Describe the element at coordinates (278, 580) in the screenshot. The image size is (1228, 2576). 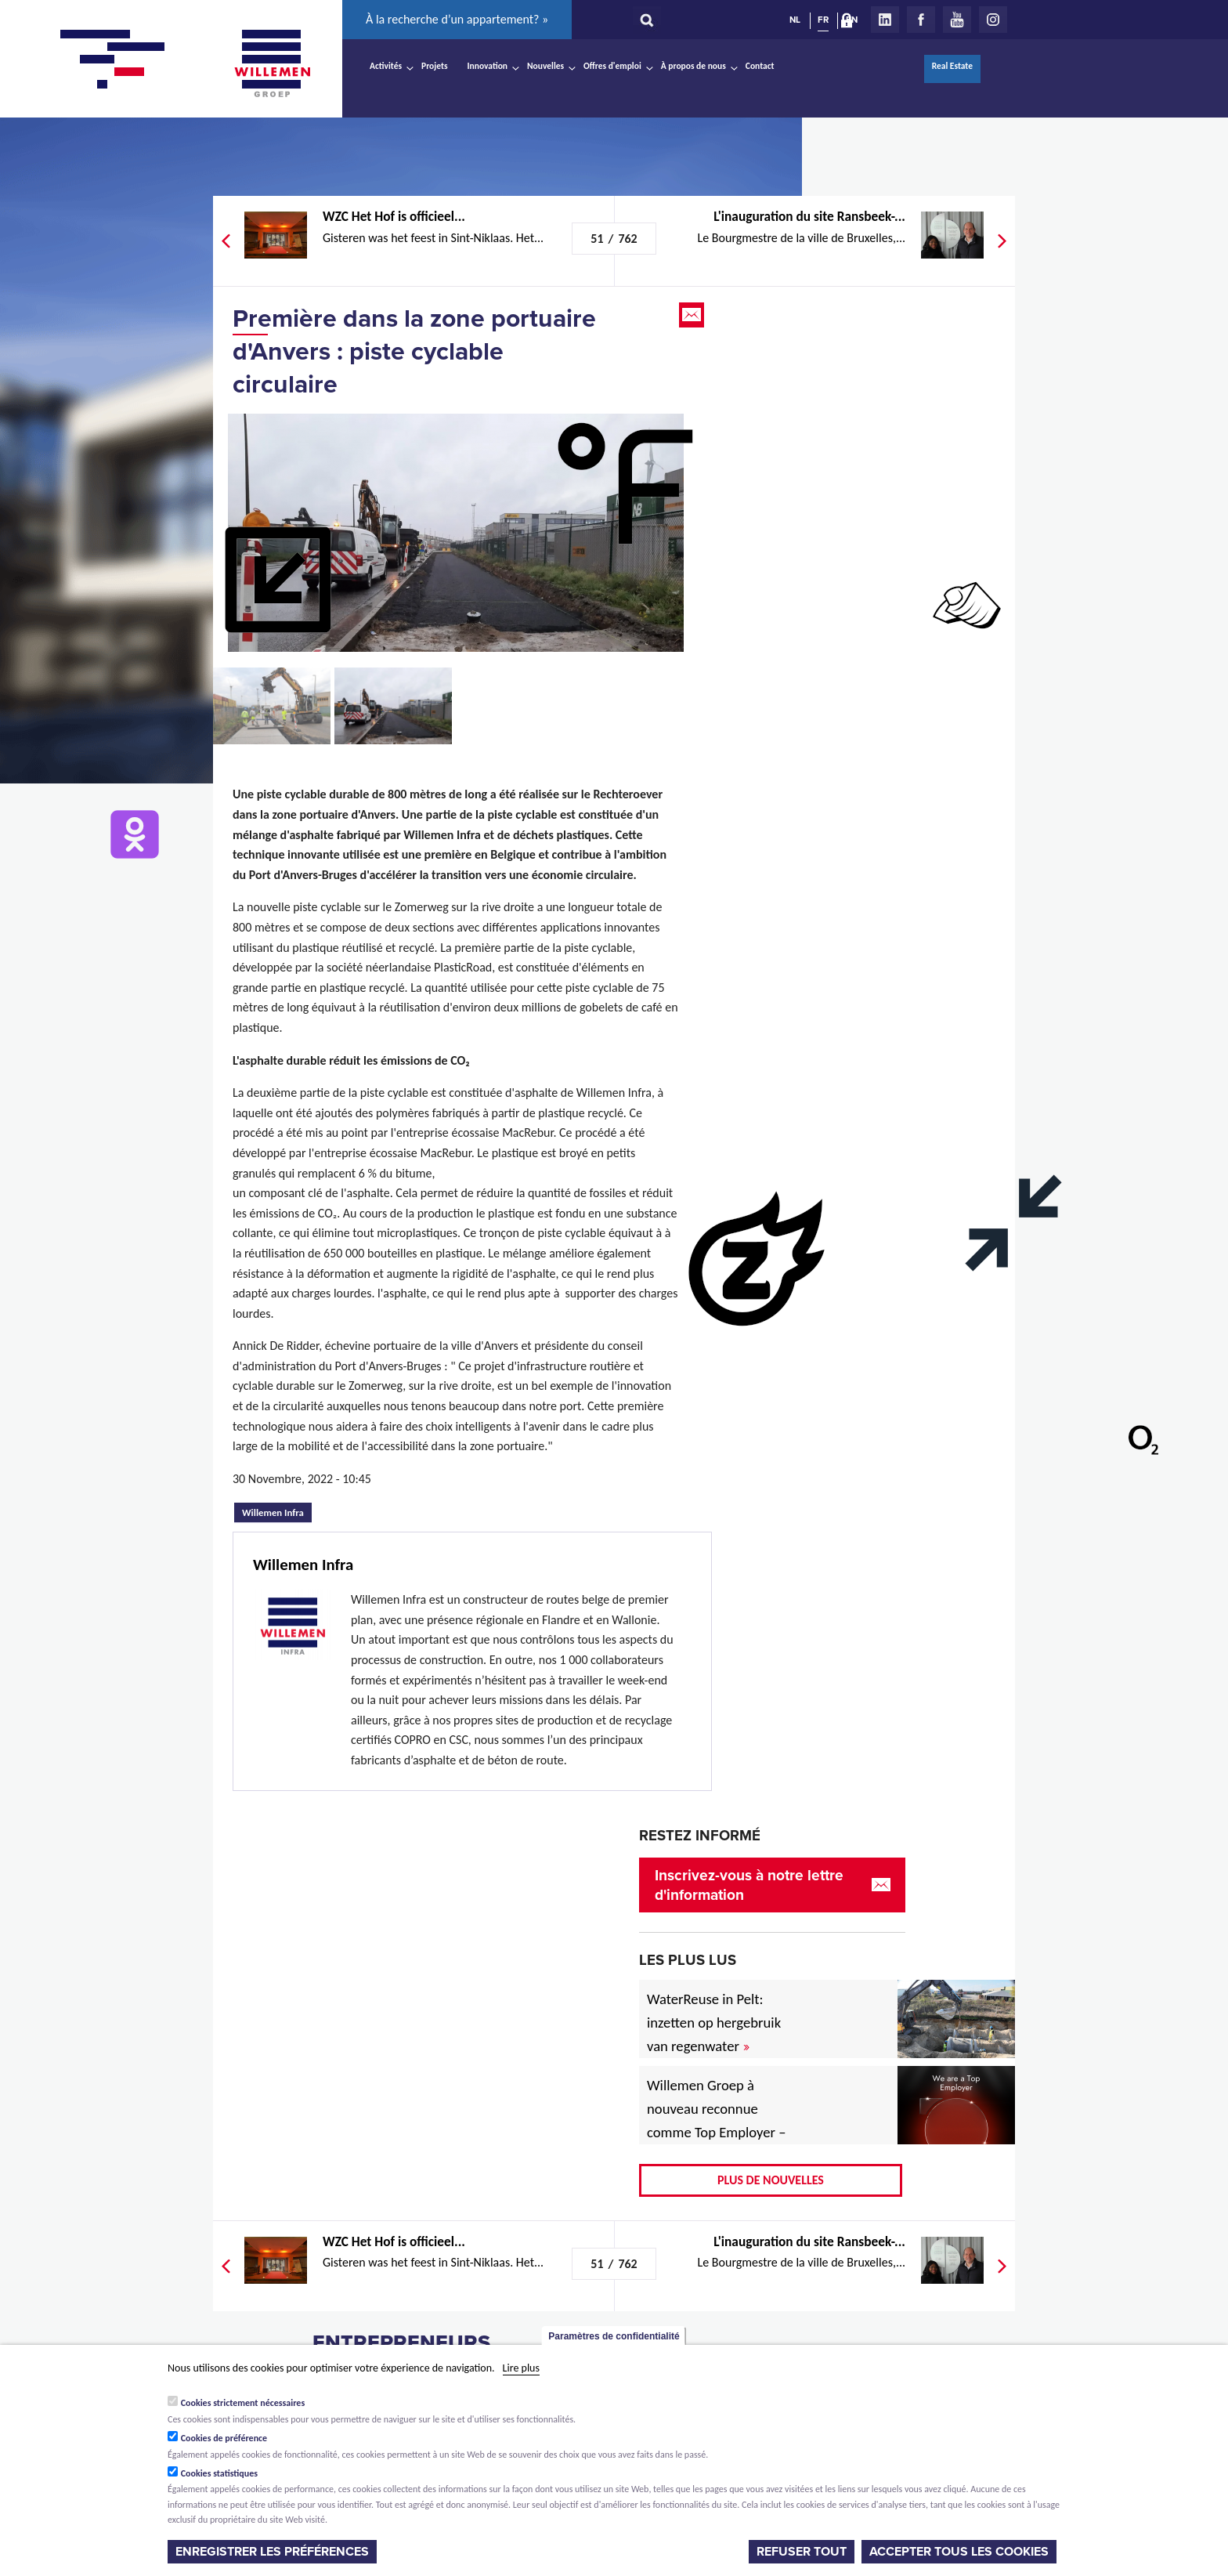
I see `navigate to previous or lower-level content` at that location.